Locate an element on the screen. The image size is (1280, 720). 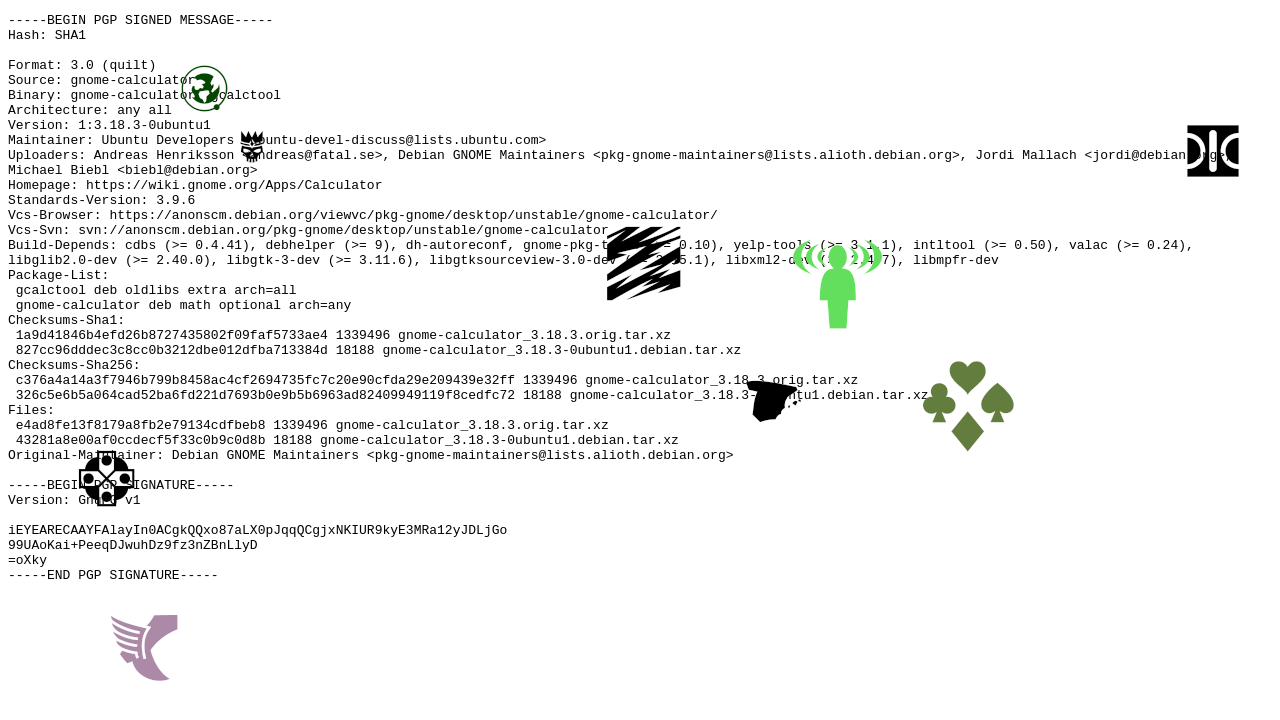
access game controller settings is located at coordinates (106, 478).